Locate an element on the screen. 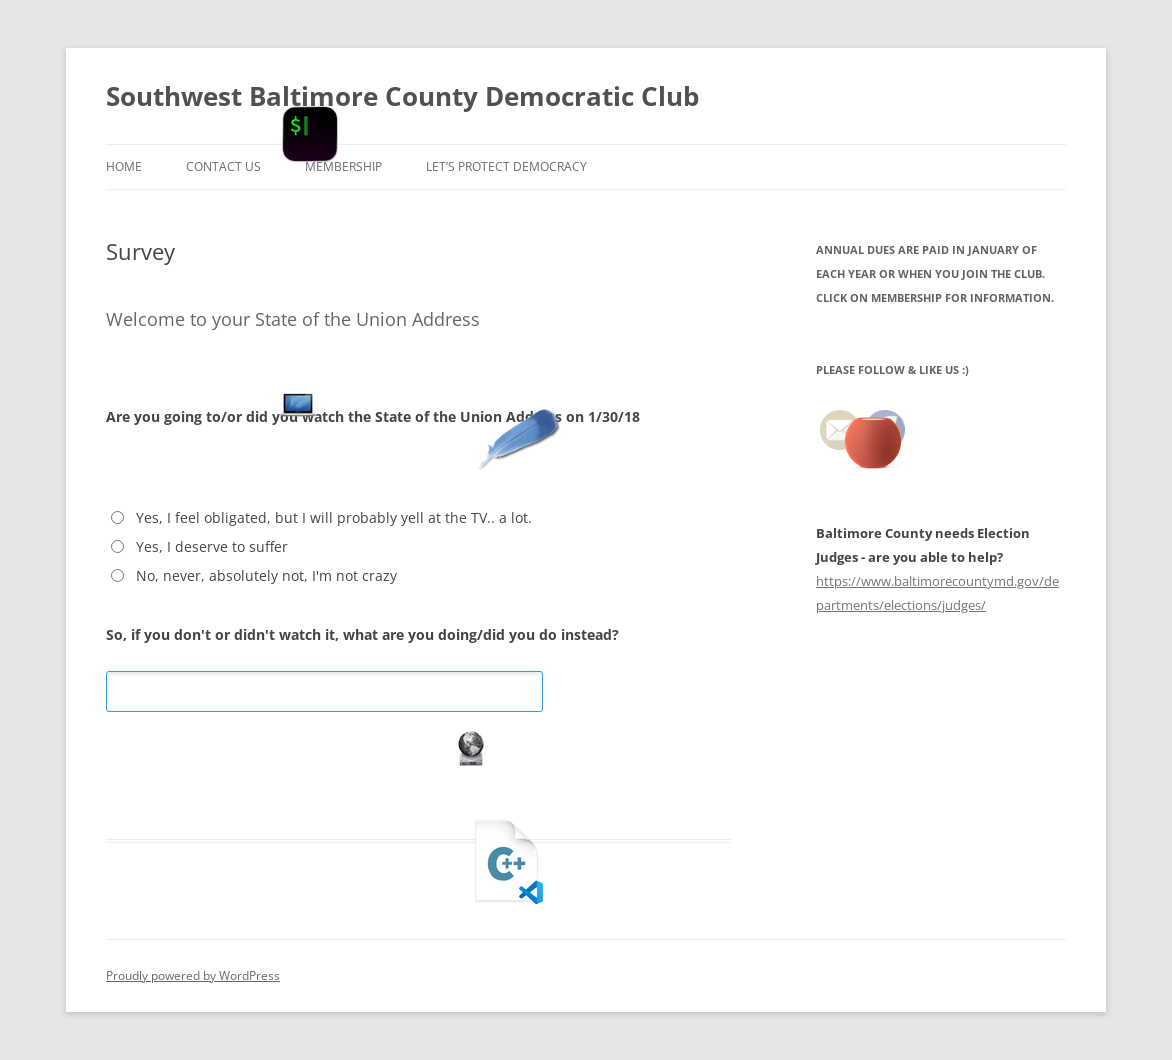 The height and width of the screenshot is (1060, 1172). HomePod mini smart speaker in orange is located at coordinates (873, 448).